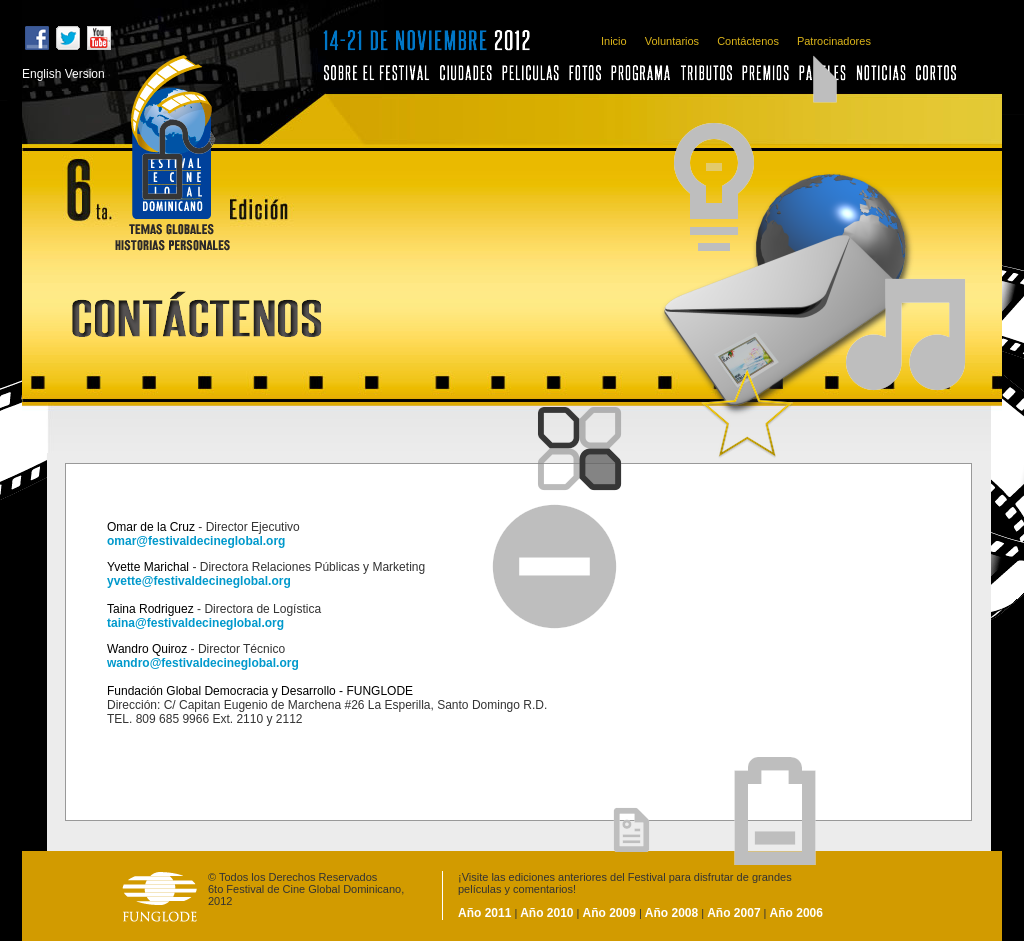 The width and height of the screenshot is (1024, 941). I want to click on open a document file, so click(631, 828).